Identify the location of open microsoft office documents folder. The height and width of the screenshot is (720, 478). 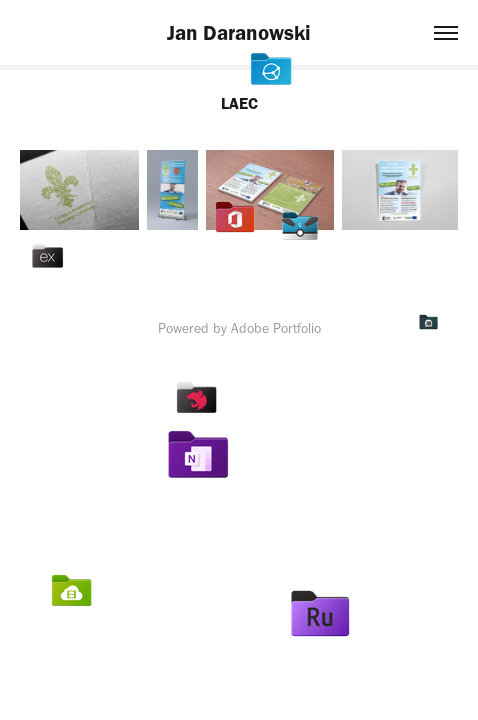
(235, 218).